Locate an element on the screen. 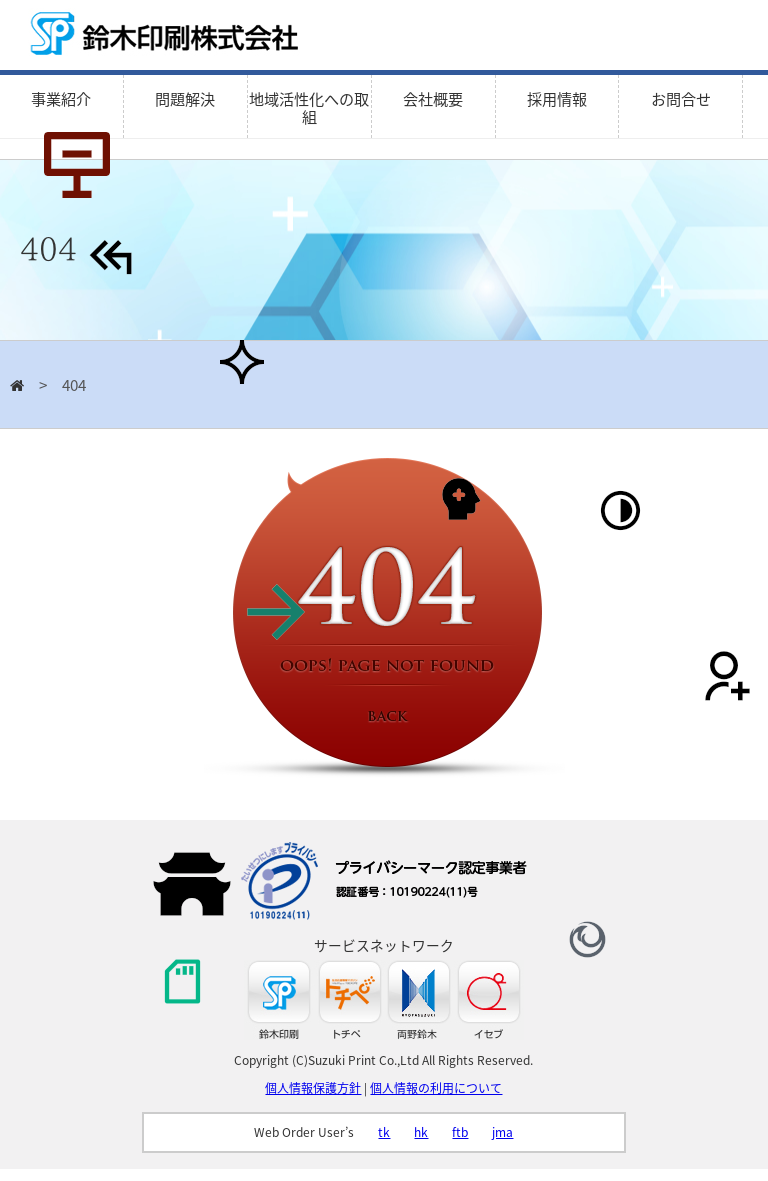 The image size is (768, 1181). access mental health resources is located at coordinates (461, 499).